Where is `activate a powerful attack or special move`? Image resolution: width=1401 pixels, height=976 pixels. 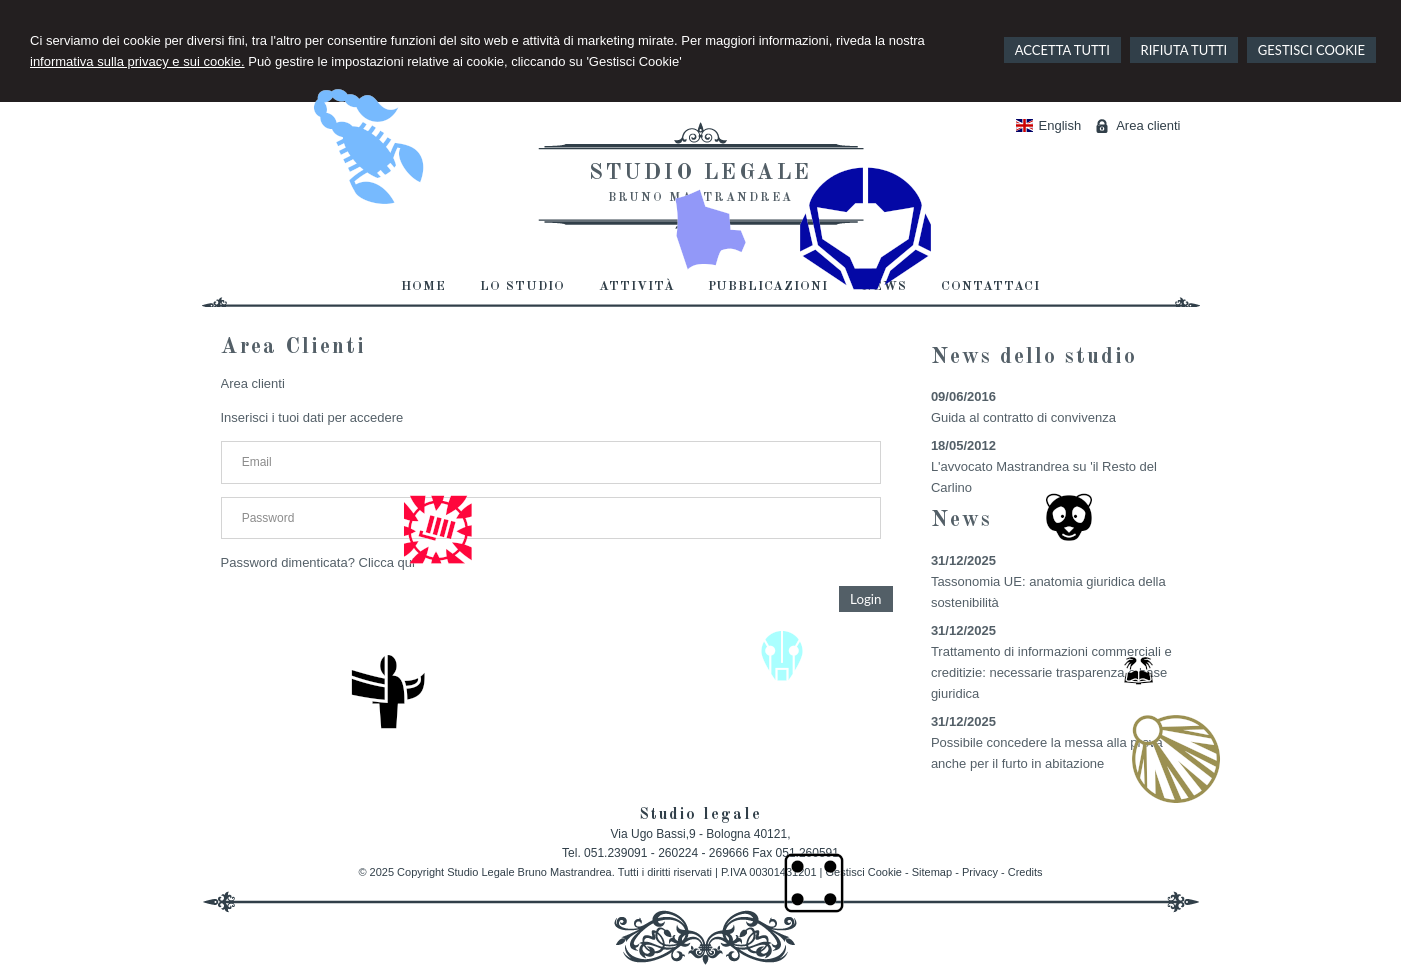
activate a powerful attack or special move is located at coordinates (437, 529).